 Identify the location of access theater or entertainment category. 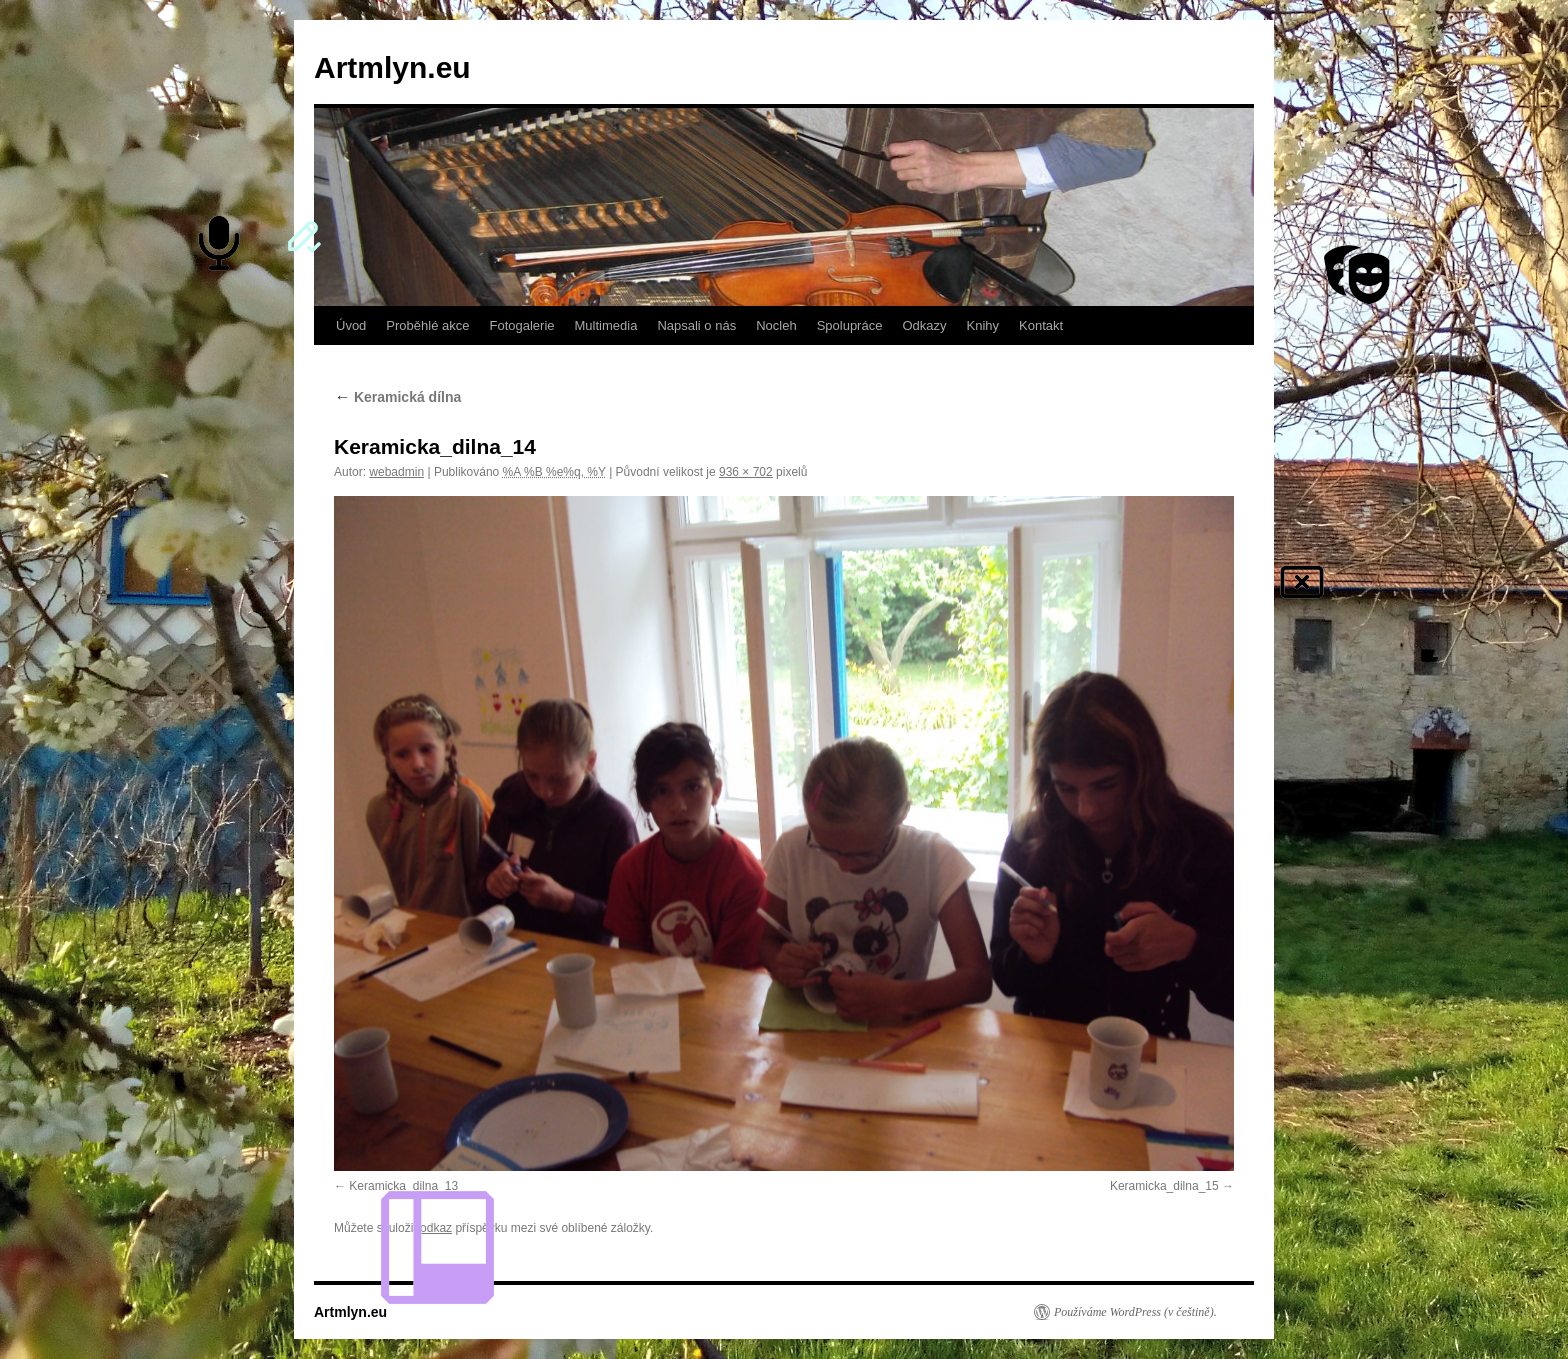
(1358, 275).